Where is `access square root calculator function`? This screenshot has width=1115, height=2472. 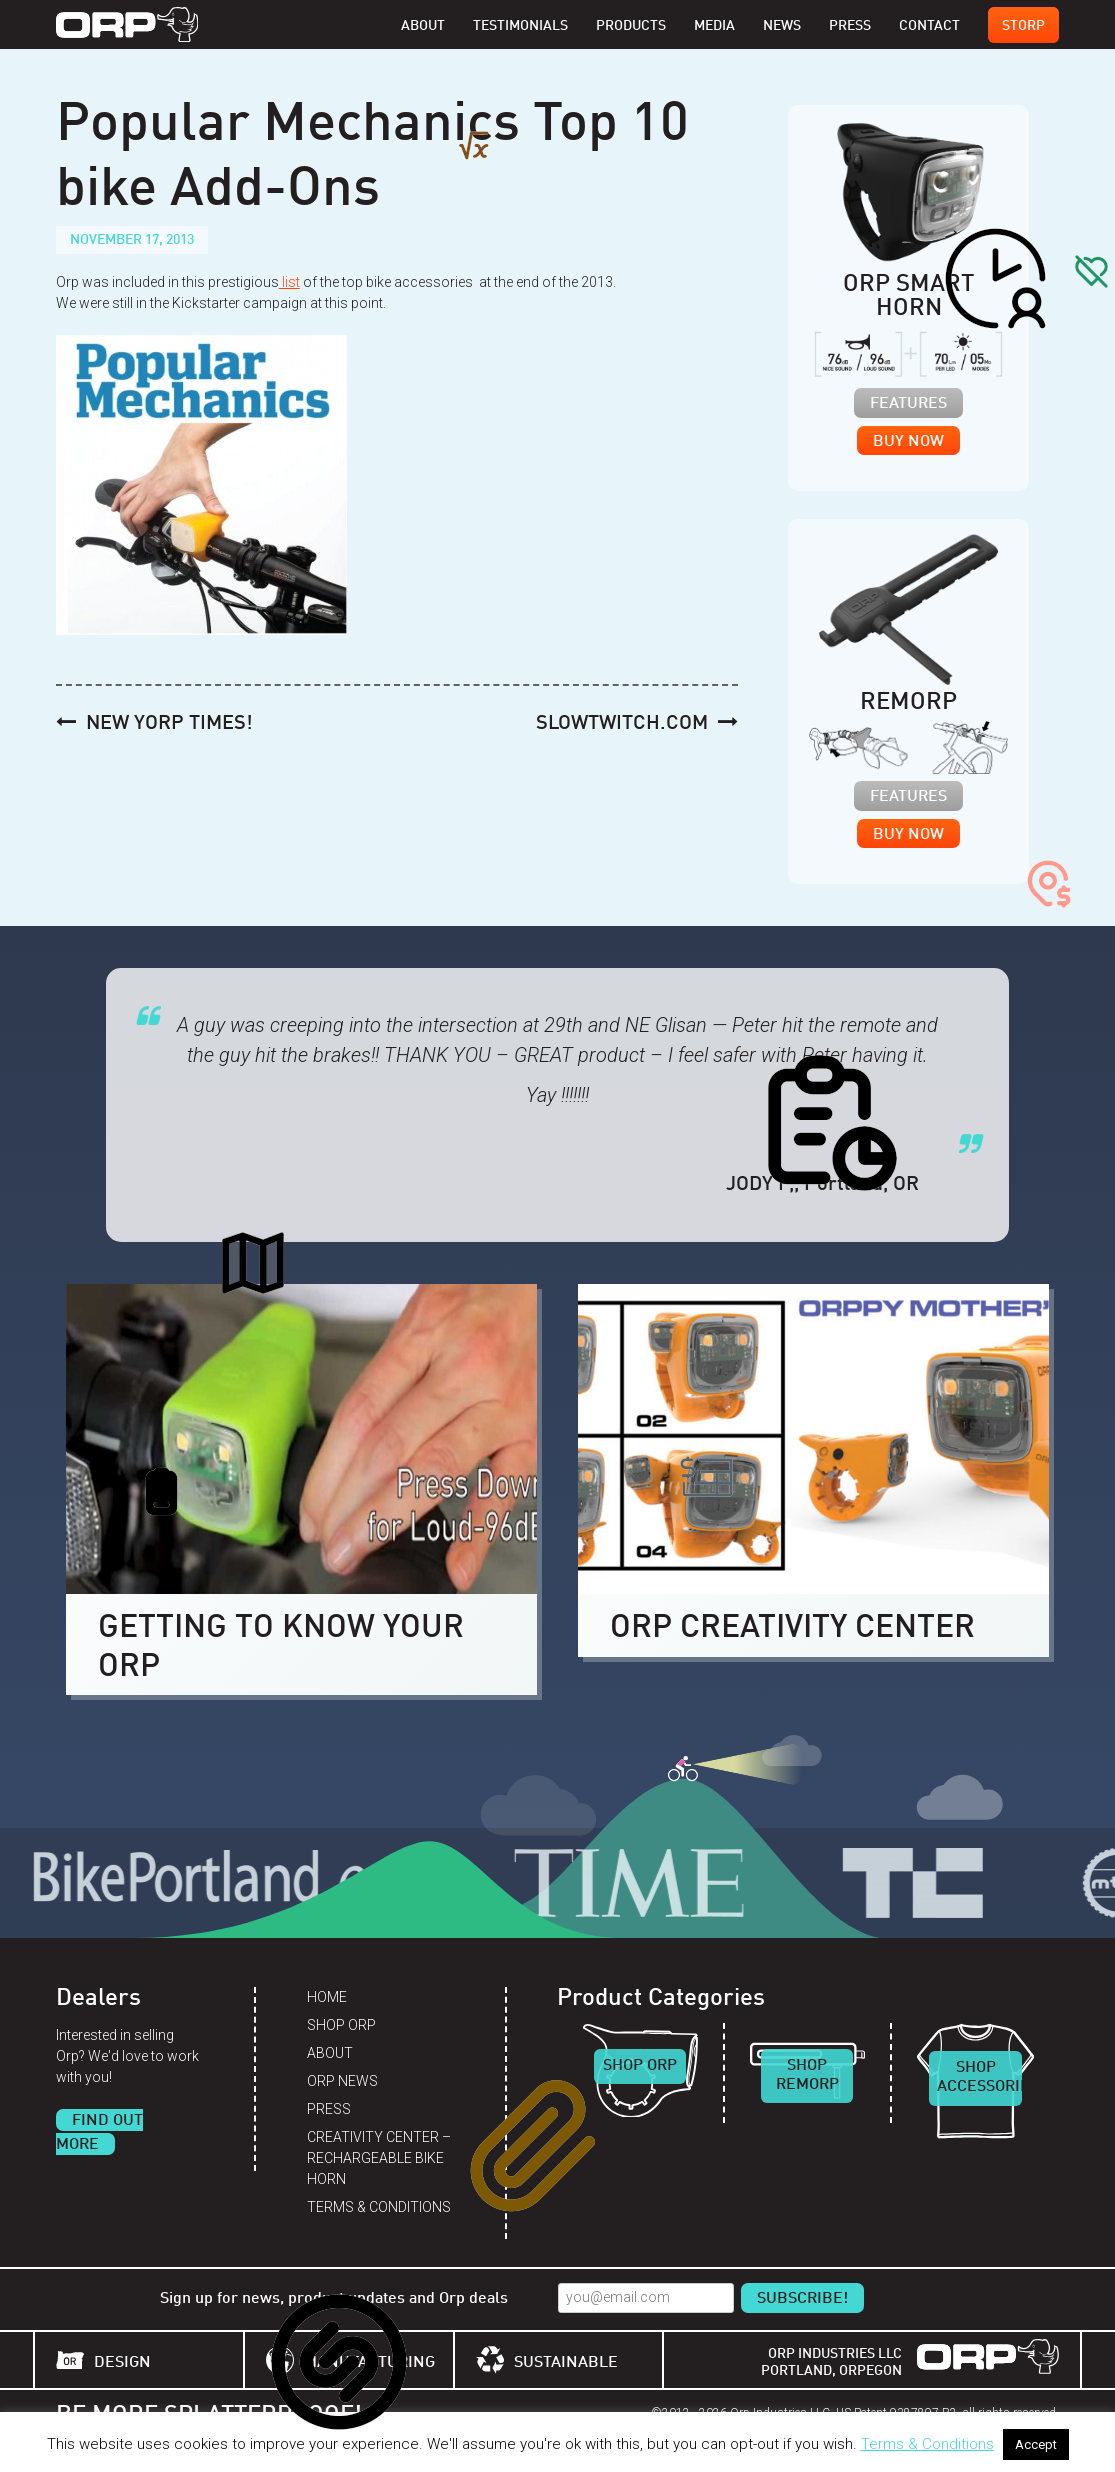
access square root calculator function is located at coordinates (474, 145).